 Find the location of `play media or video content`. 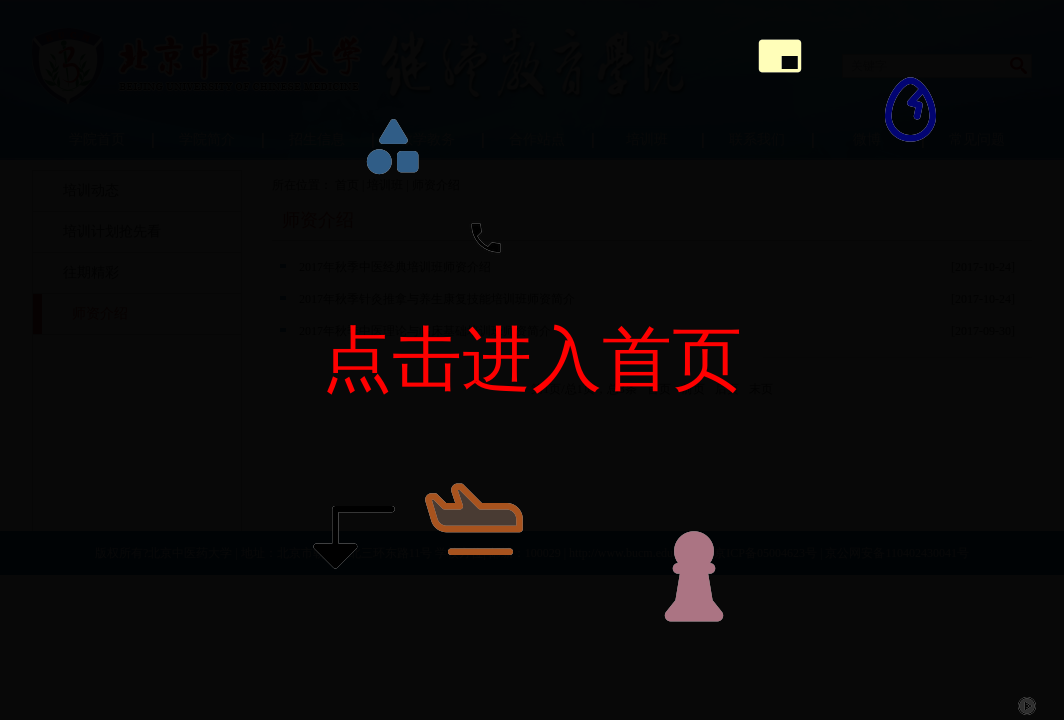

play media or video content is located at coordinates (1027, 706).